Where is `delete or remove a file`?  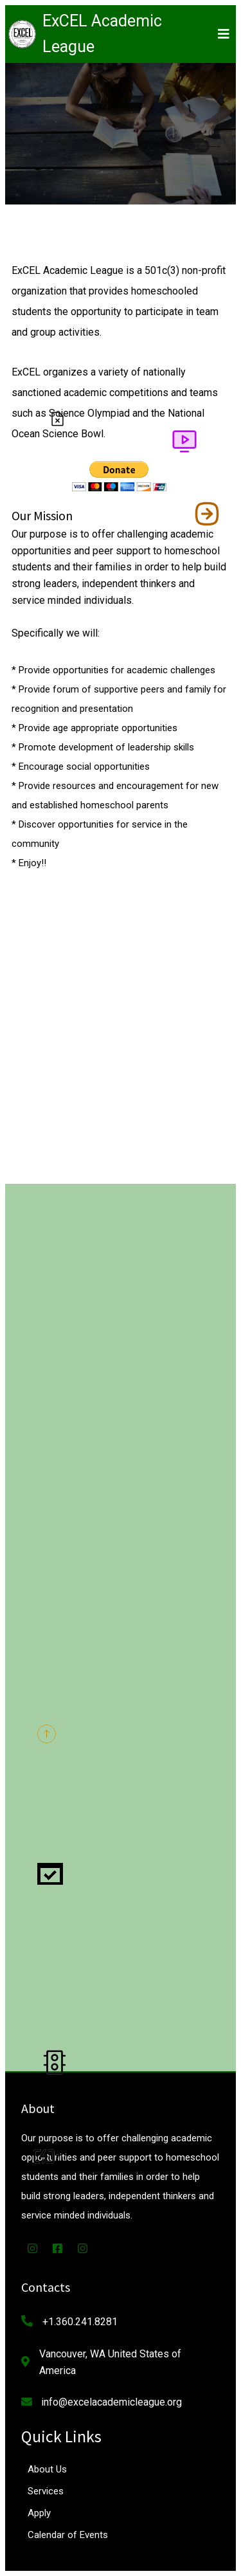
delete or remove a file is located at coordinates (57, 419).